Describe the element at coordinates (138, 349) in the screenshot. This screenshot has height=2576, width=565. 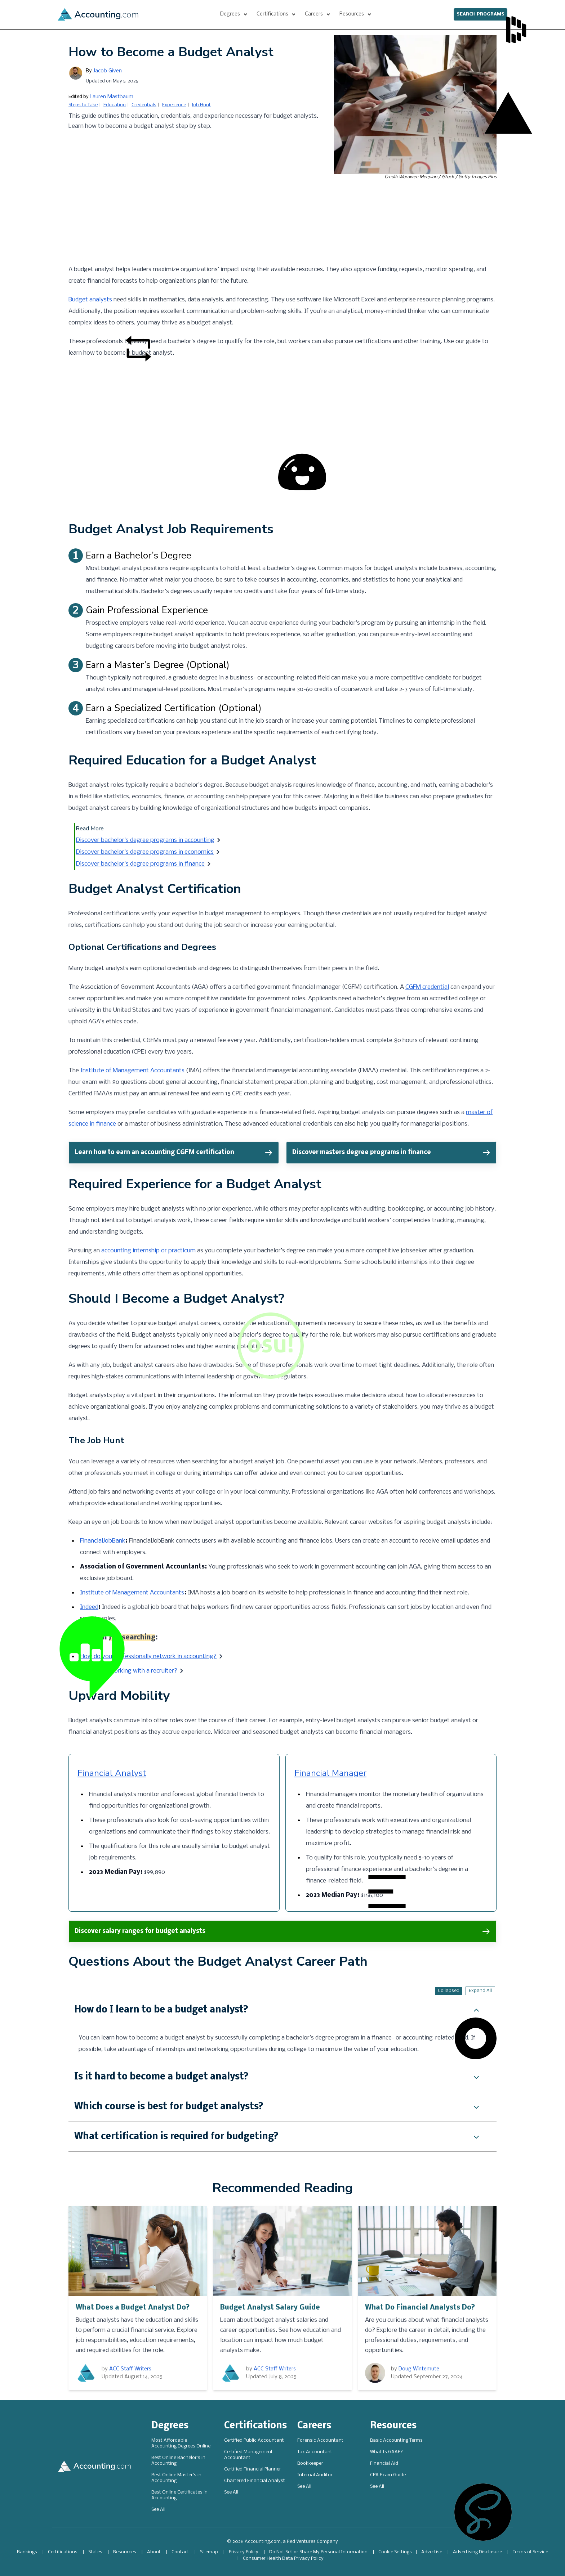
I see `enable repeat playback mode` at that location.